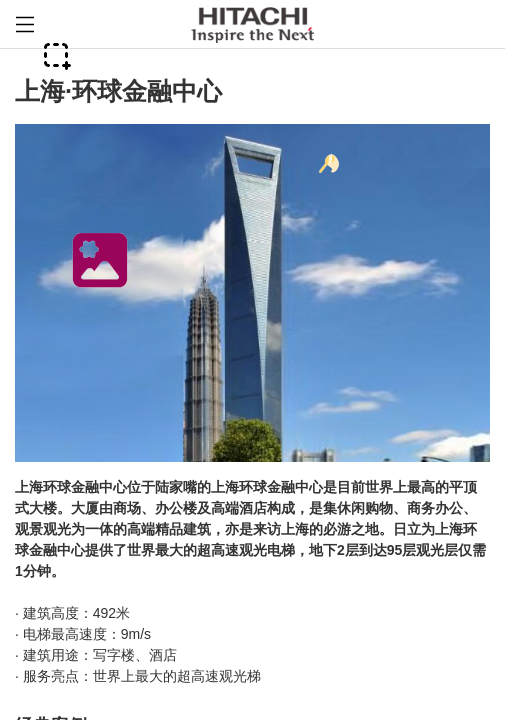 This screenshot has height=720, width=505. Describe the element at coordinates (329, 163) in the screenshot. I see `discord golden bug hunter badge indicating elite bug reporter status` at that location.